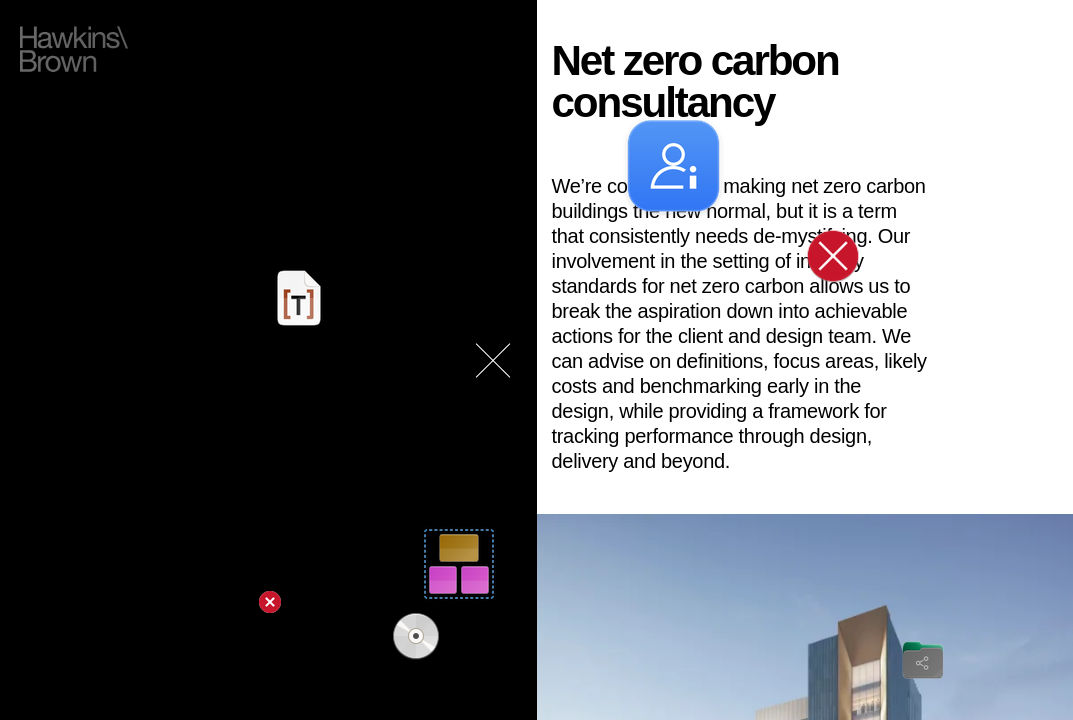 The width and height of the screenshot is (1073, 720). Describe the element at coordinates (673, 167) in the screenshot. I see `open user account preferences` at that location.